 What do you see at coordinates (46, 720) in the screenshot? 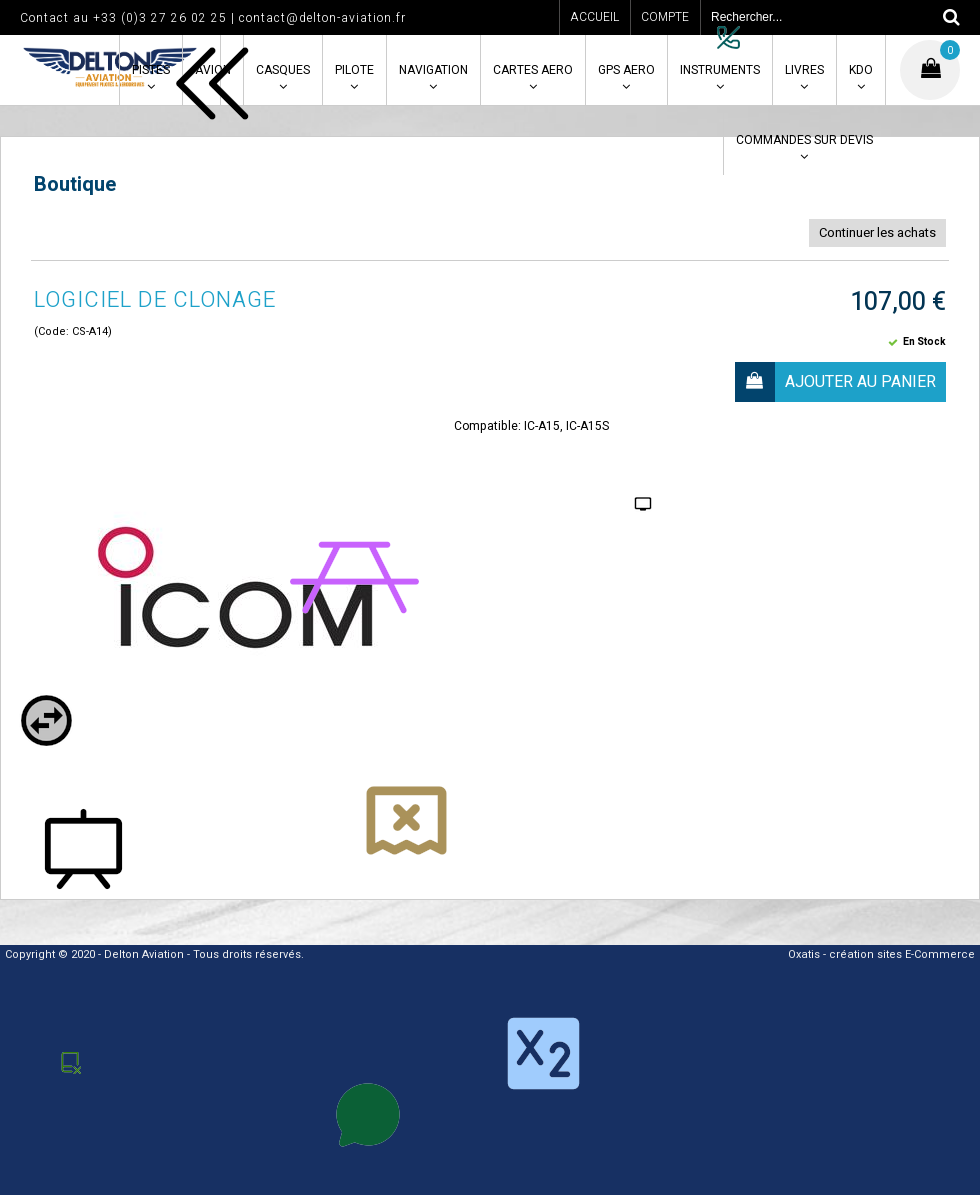
I see `swap or exchange items horizontally` at bounding box center [46, 720].